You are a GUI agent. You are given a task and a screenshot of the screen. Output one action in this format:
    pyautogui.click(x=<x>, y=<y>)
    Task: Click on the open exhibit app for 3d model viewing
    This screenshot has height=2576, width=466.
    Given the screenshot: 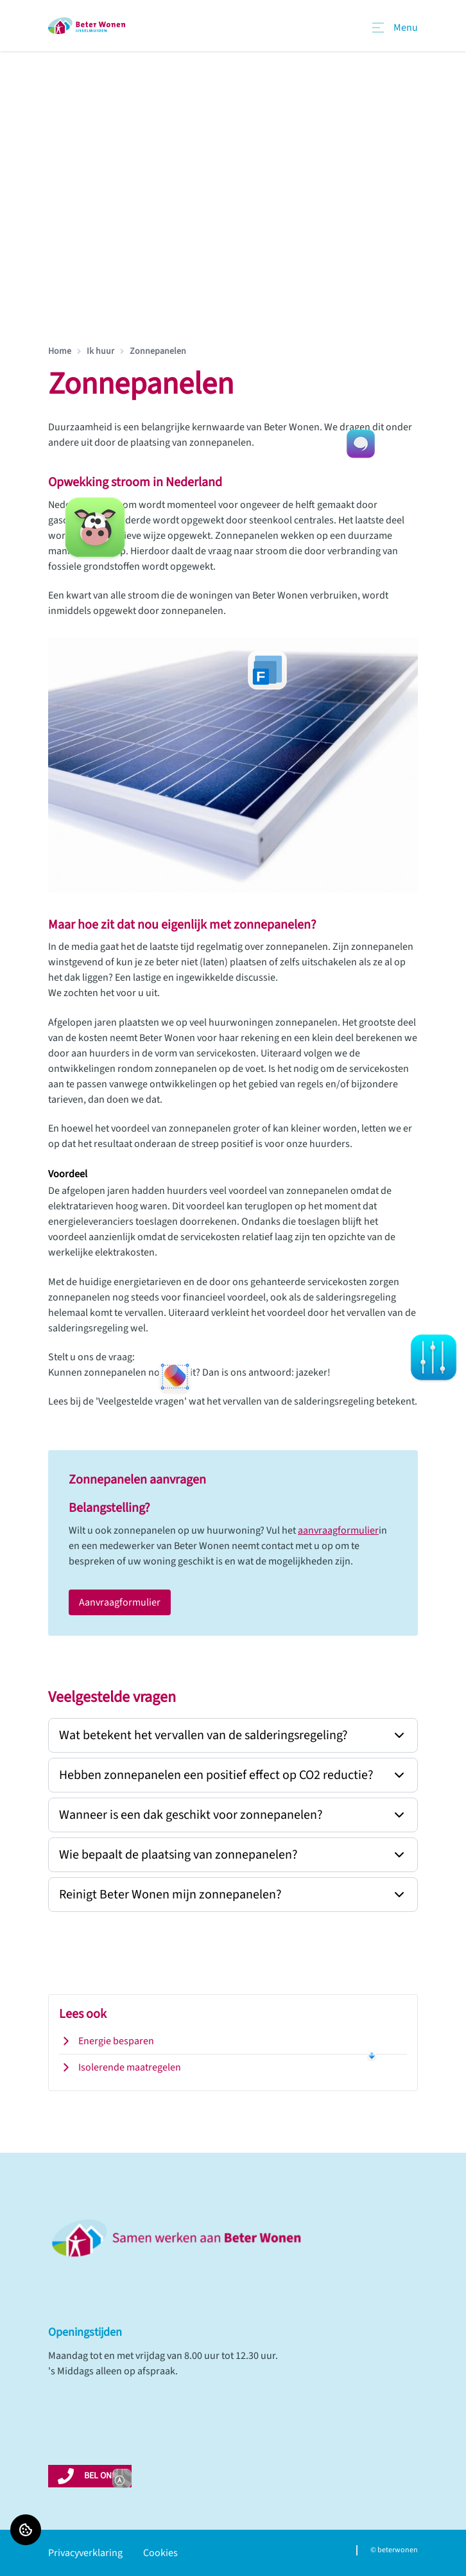 What is the action you would take?
    pyautogui.click(x=175, y=1376)
    